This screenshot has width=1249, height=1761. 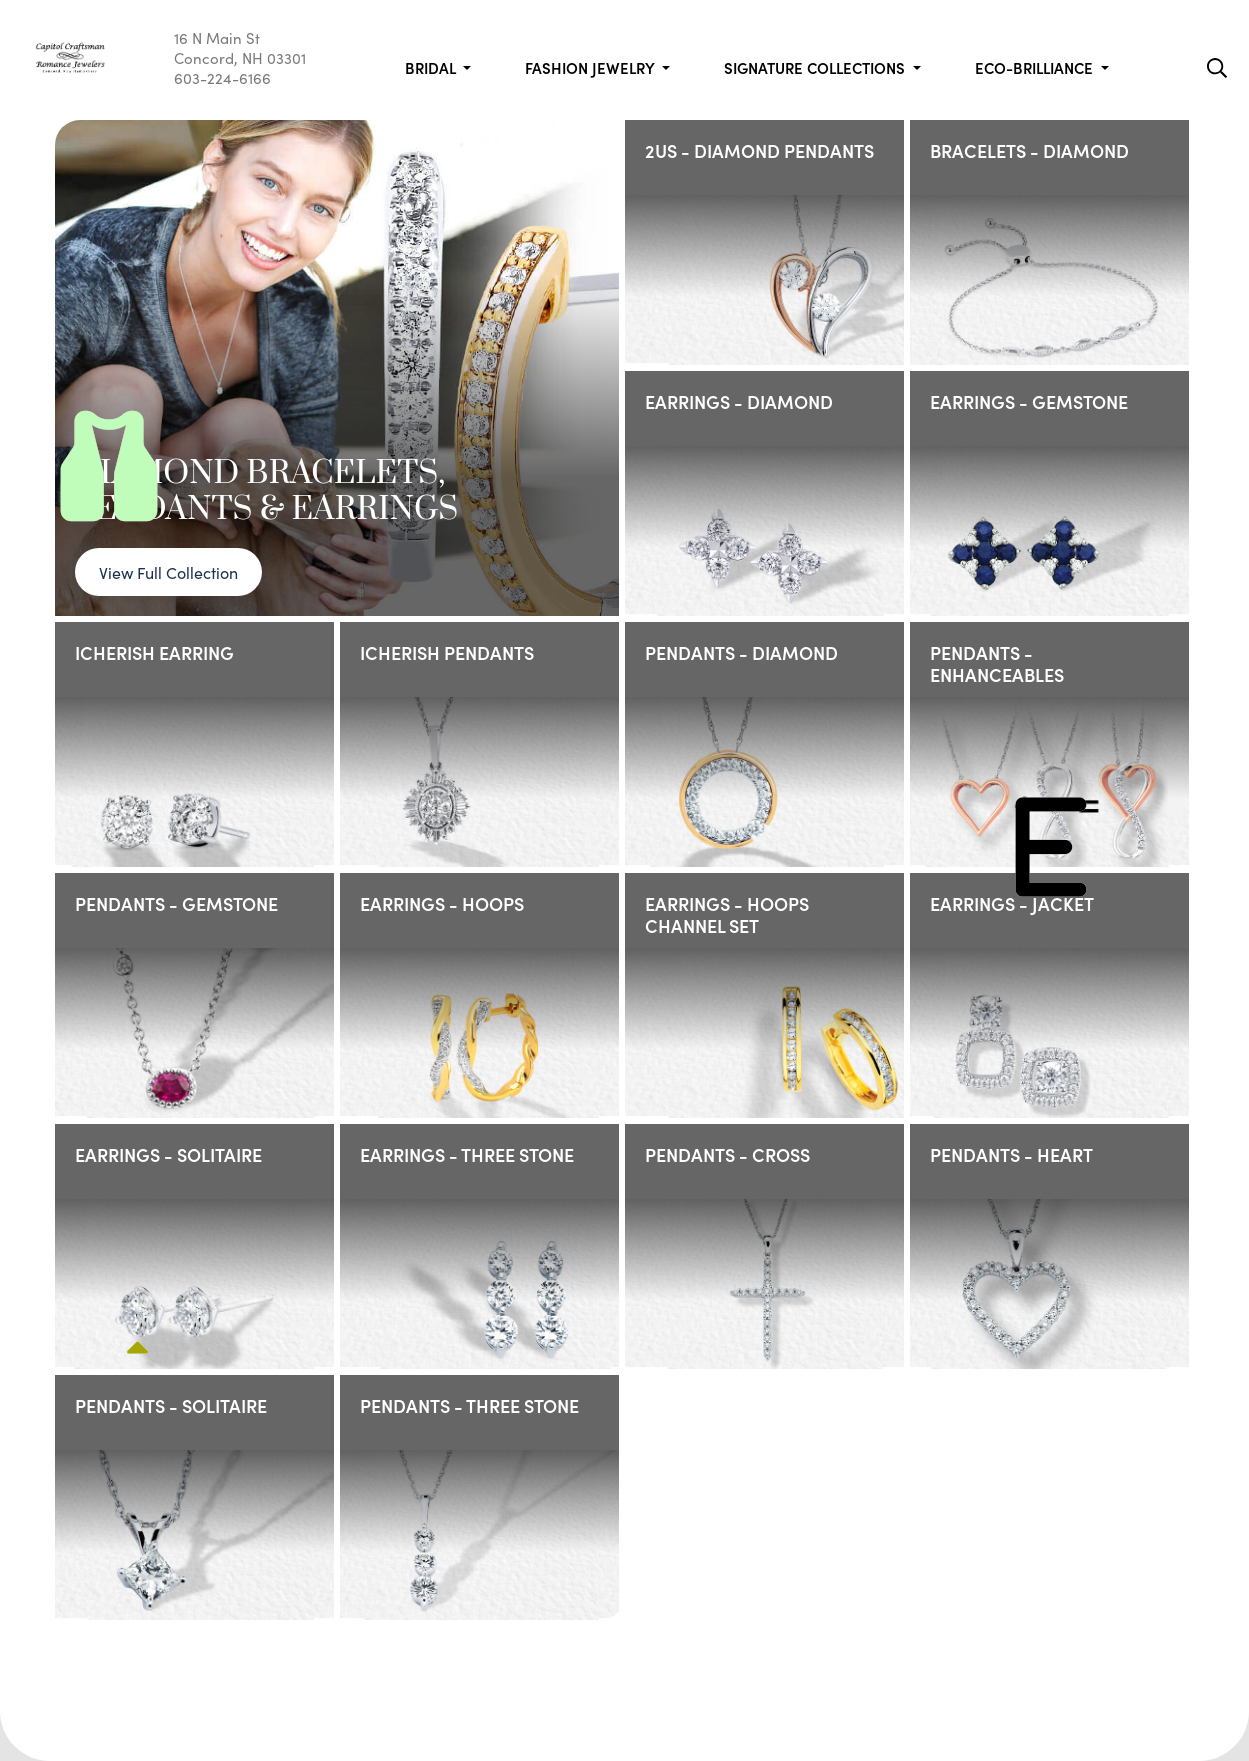 I want to click on collapse an expanded section, so click(x=137, y=1348).